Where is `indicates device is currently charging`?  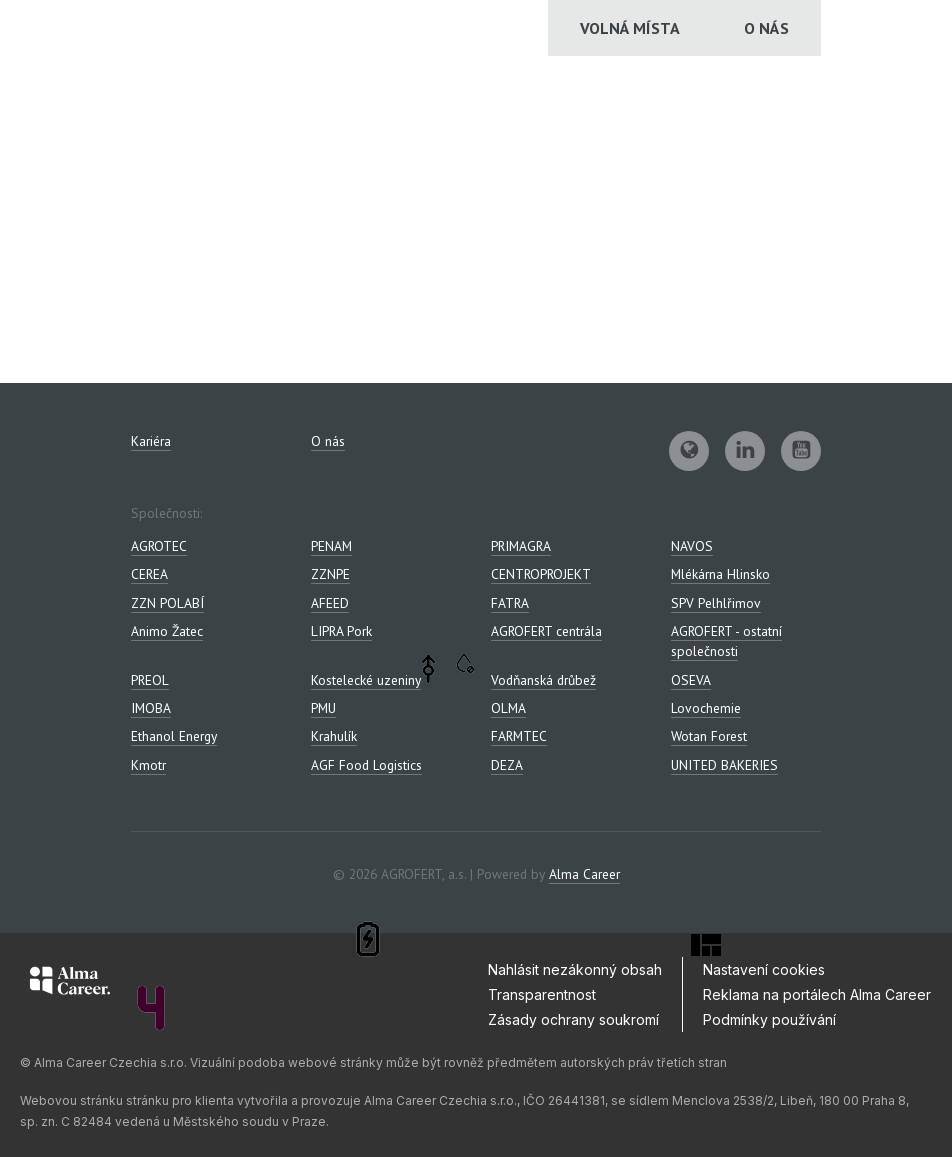
indicates device is currently charging is located at coordinates (368, 939).